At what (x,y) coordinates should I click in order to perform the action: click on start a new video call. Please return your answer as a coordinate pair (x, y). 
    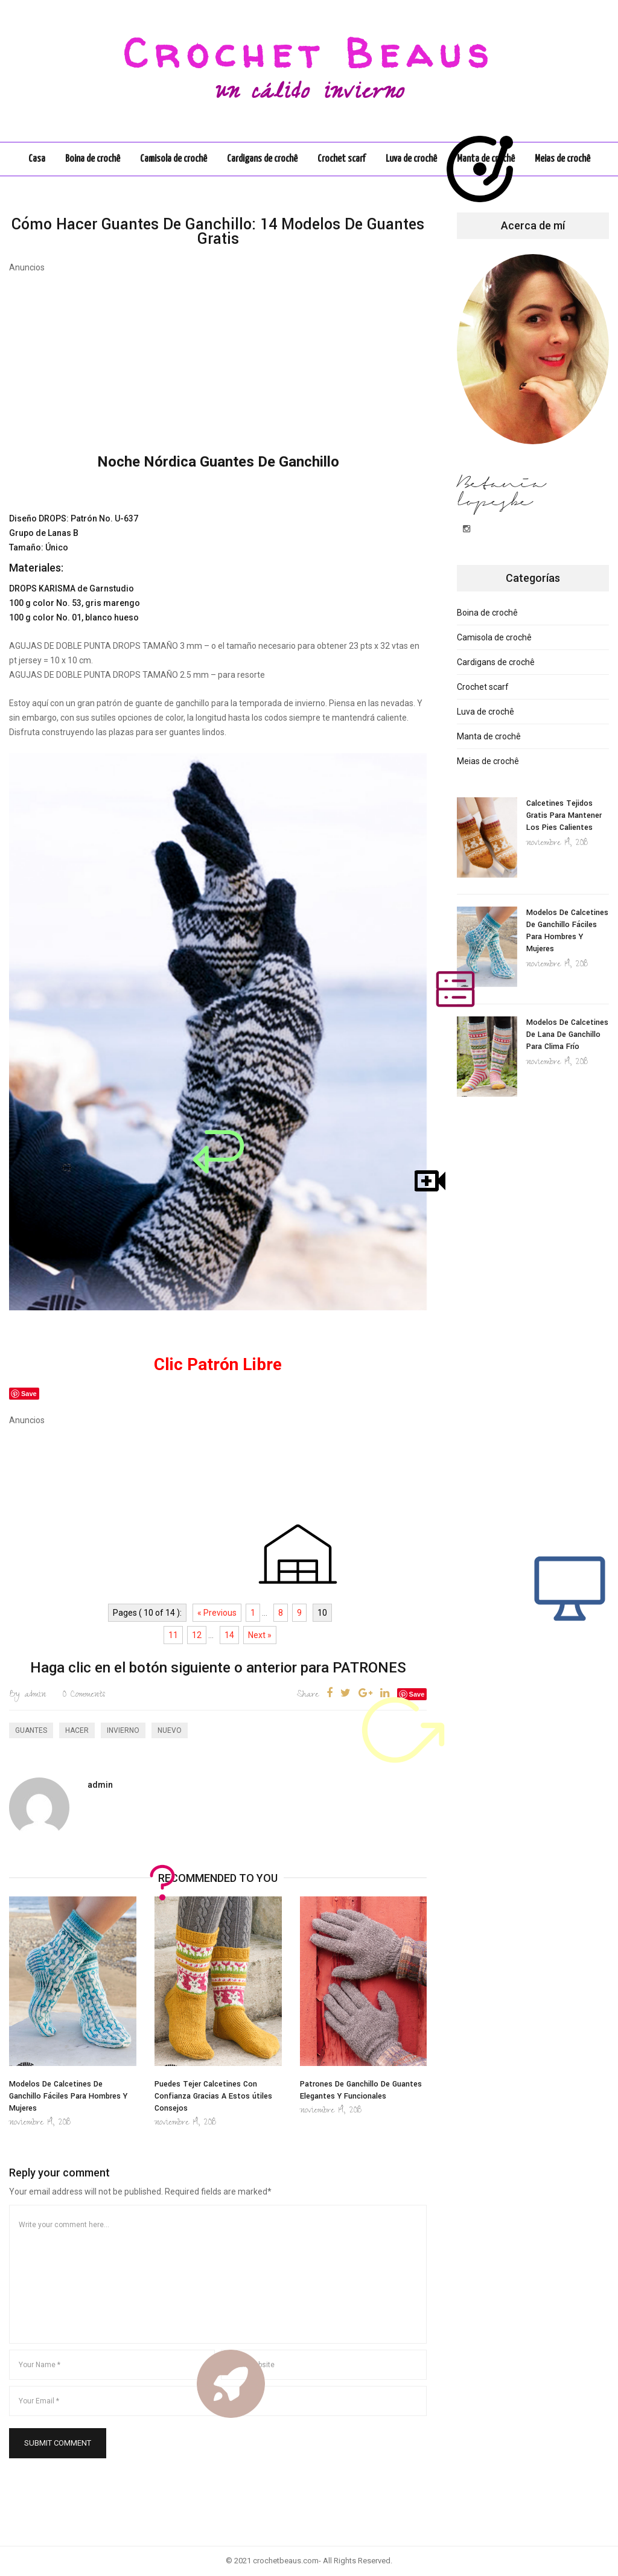
    Looking at the image, I should click on (430, 1181).